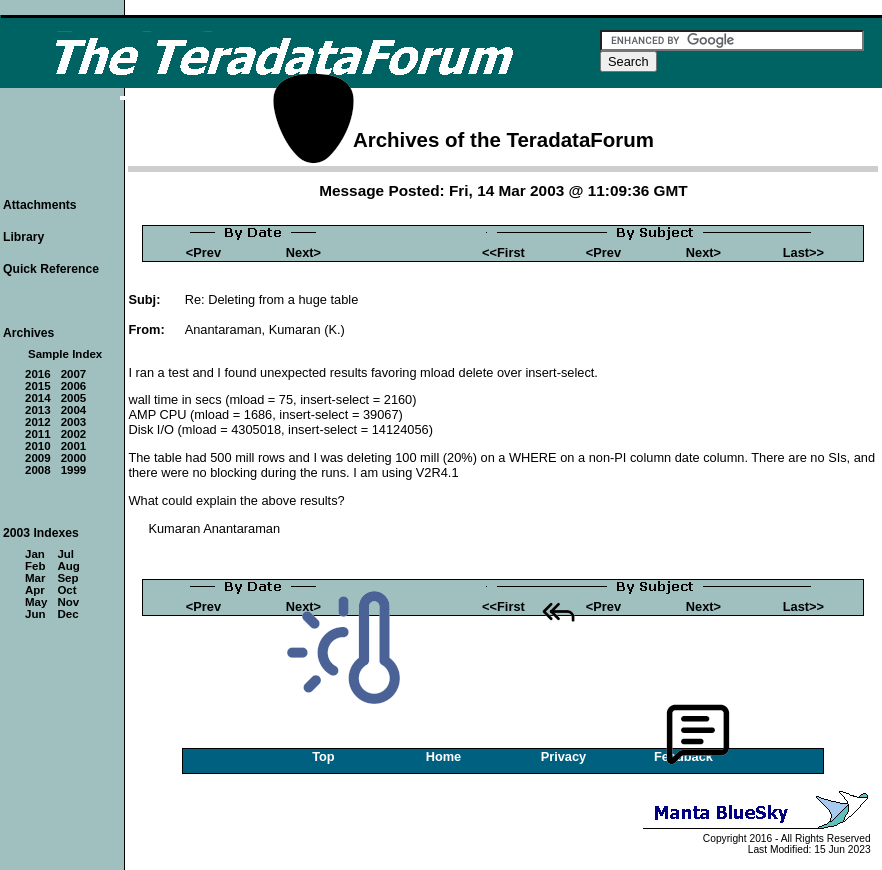  I want to click on reply to all recipients of an email or message, so click(558, 611).